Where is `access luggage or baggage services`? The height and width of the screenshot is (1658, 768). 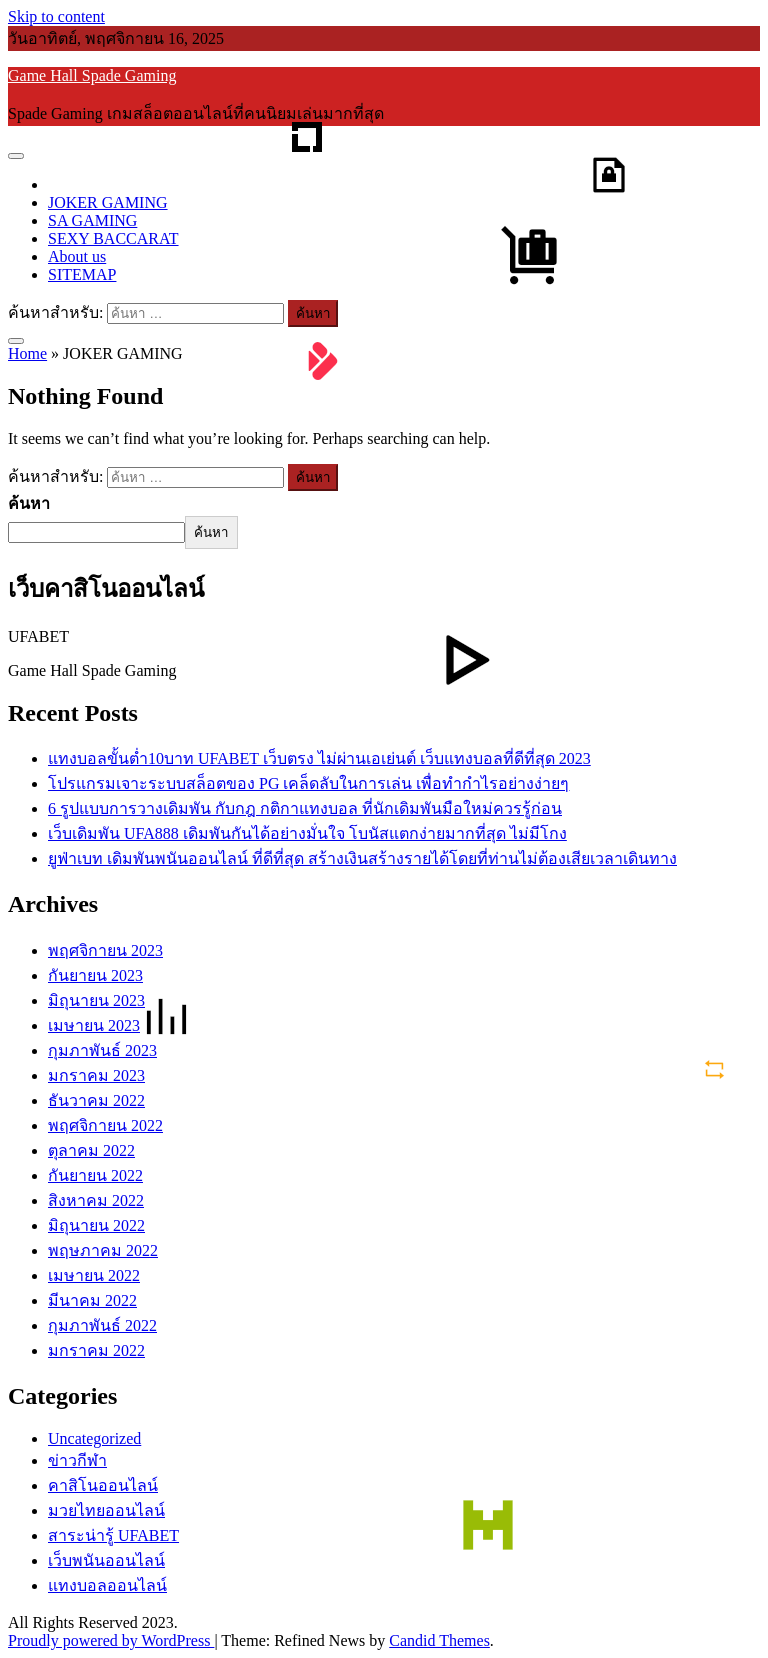 access luggage or baggage services is located at coordinates (532, 254).